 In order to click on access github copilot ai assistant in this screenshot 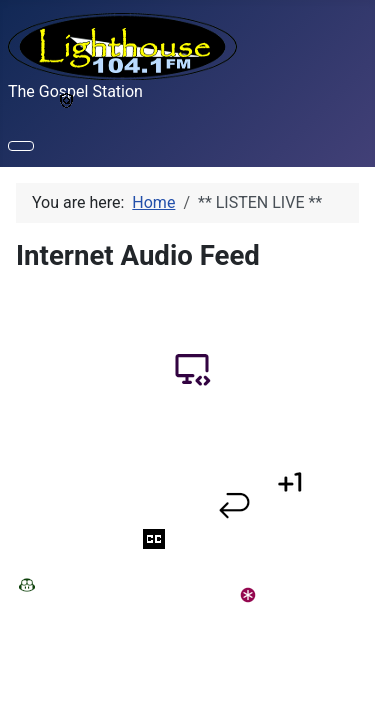, I will do `click(27, 585)`.